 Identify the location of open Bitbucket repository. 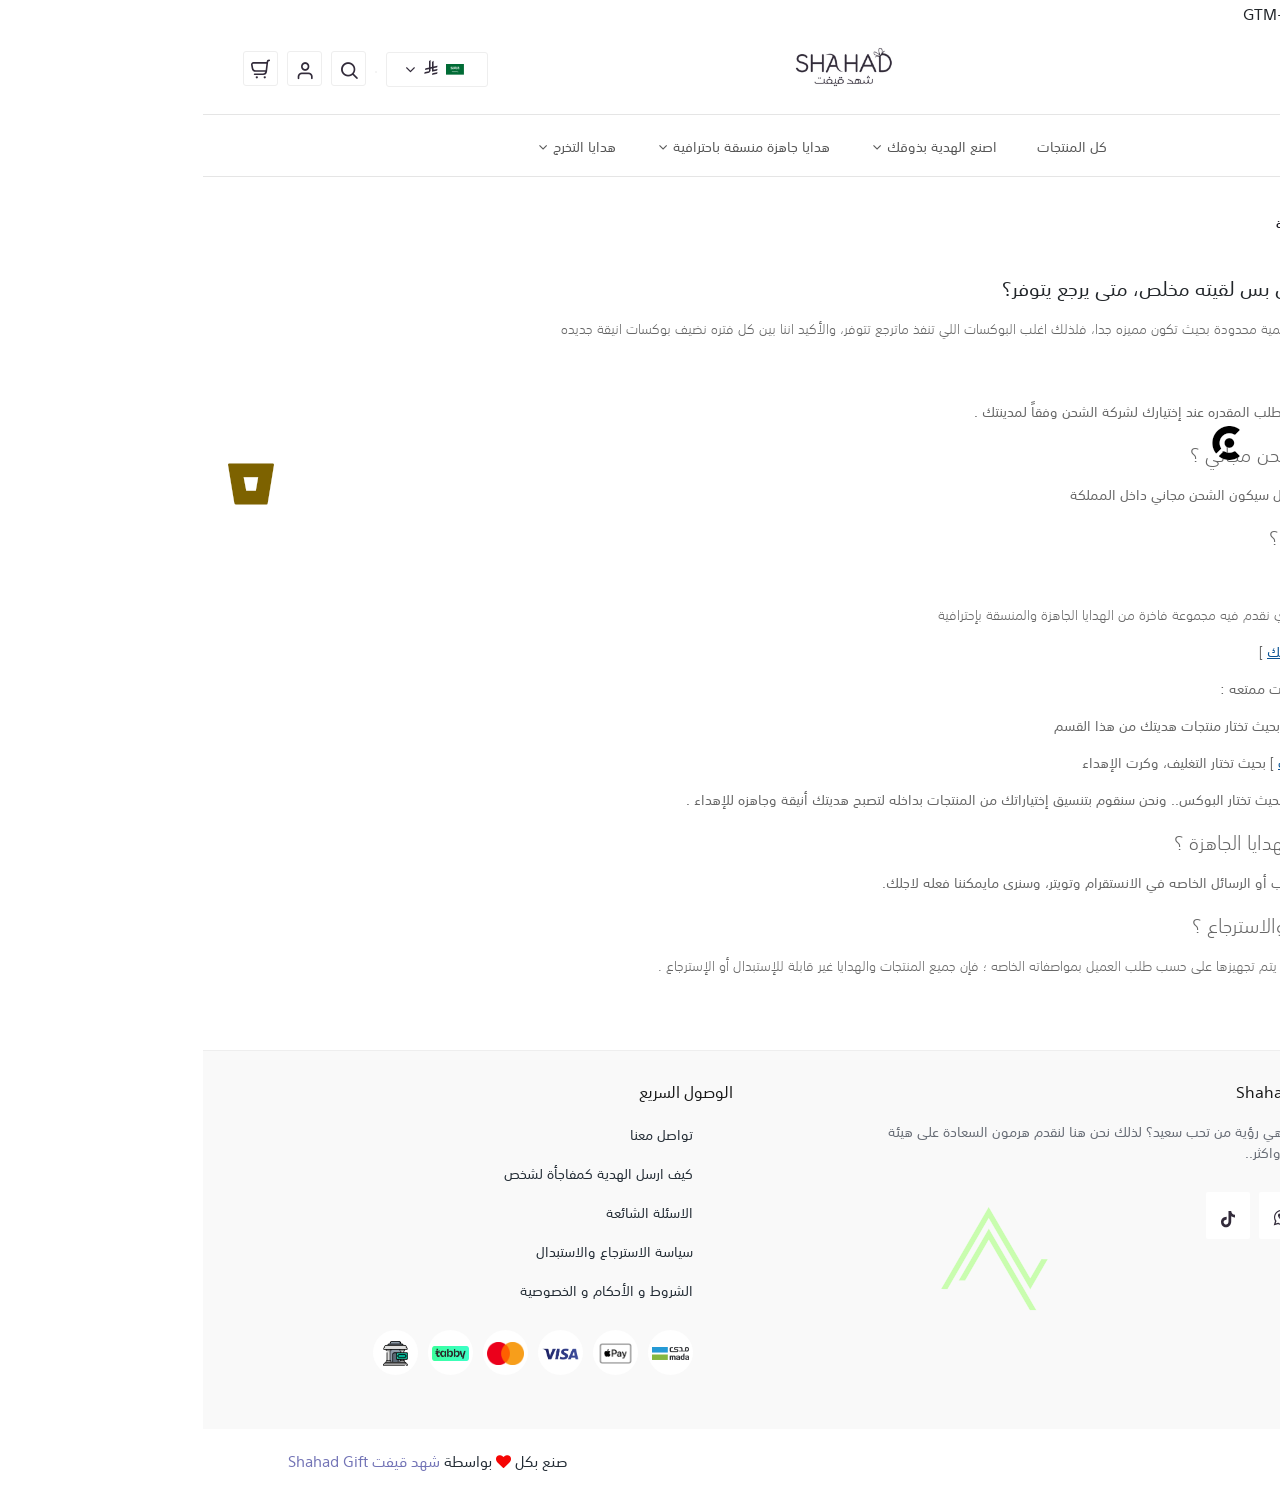
(251, 484).